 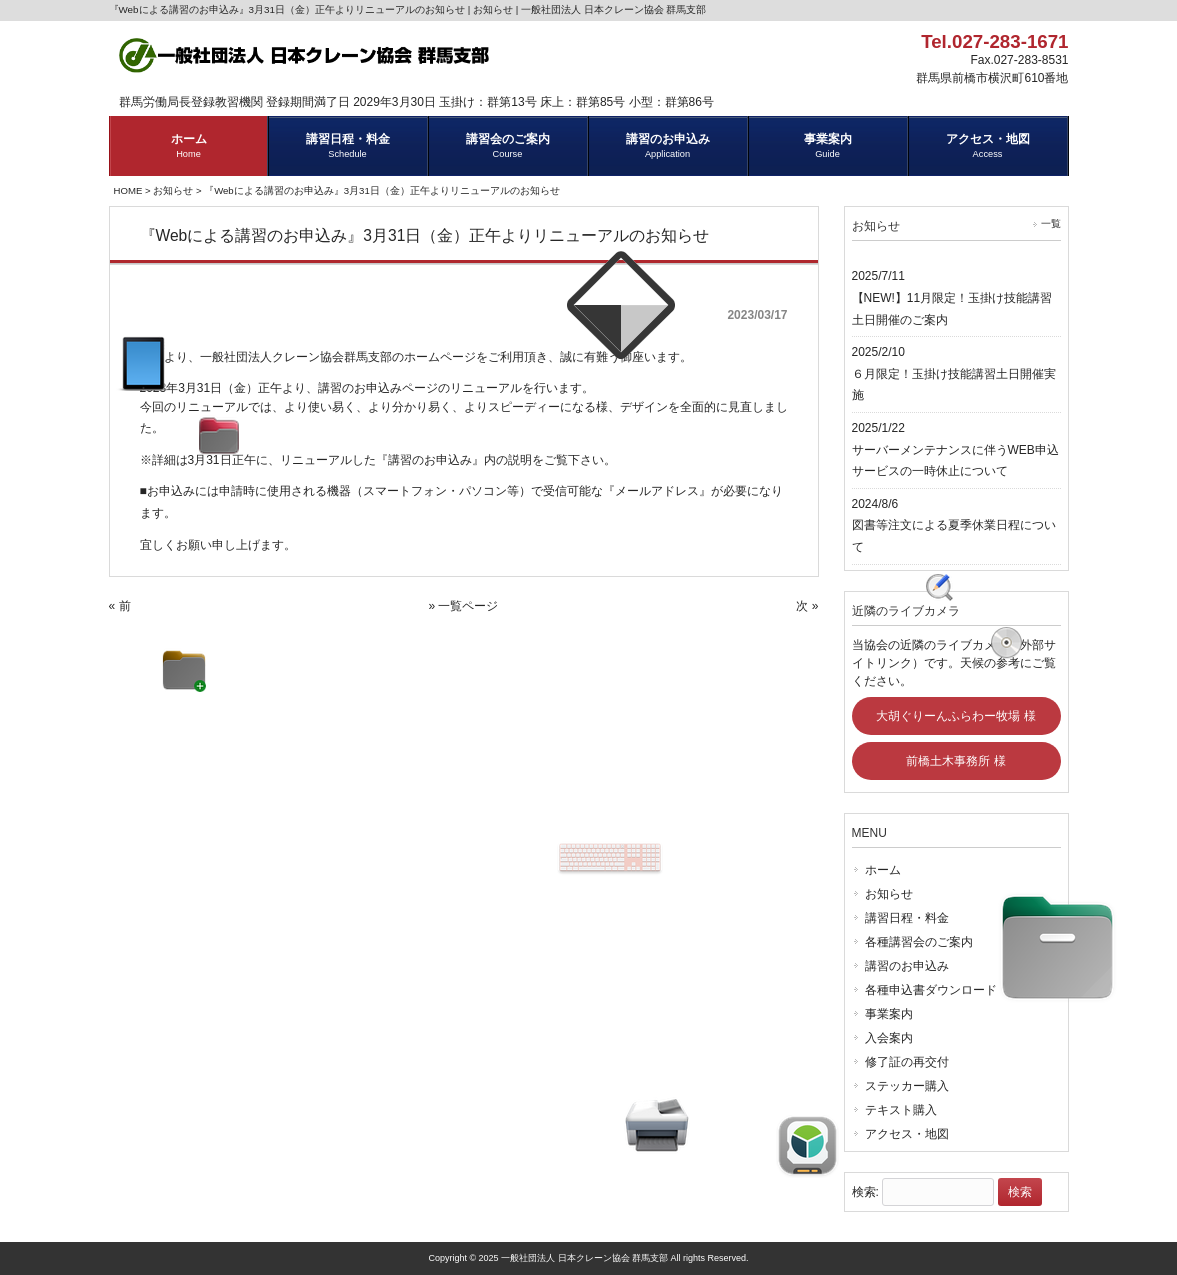 I want to click on open the file manager application, so click(x=1057, y=947).